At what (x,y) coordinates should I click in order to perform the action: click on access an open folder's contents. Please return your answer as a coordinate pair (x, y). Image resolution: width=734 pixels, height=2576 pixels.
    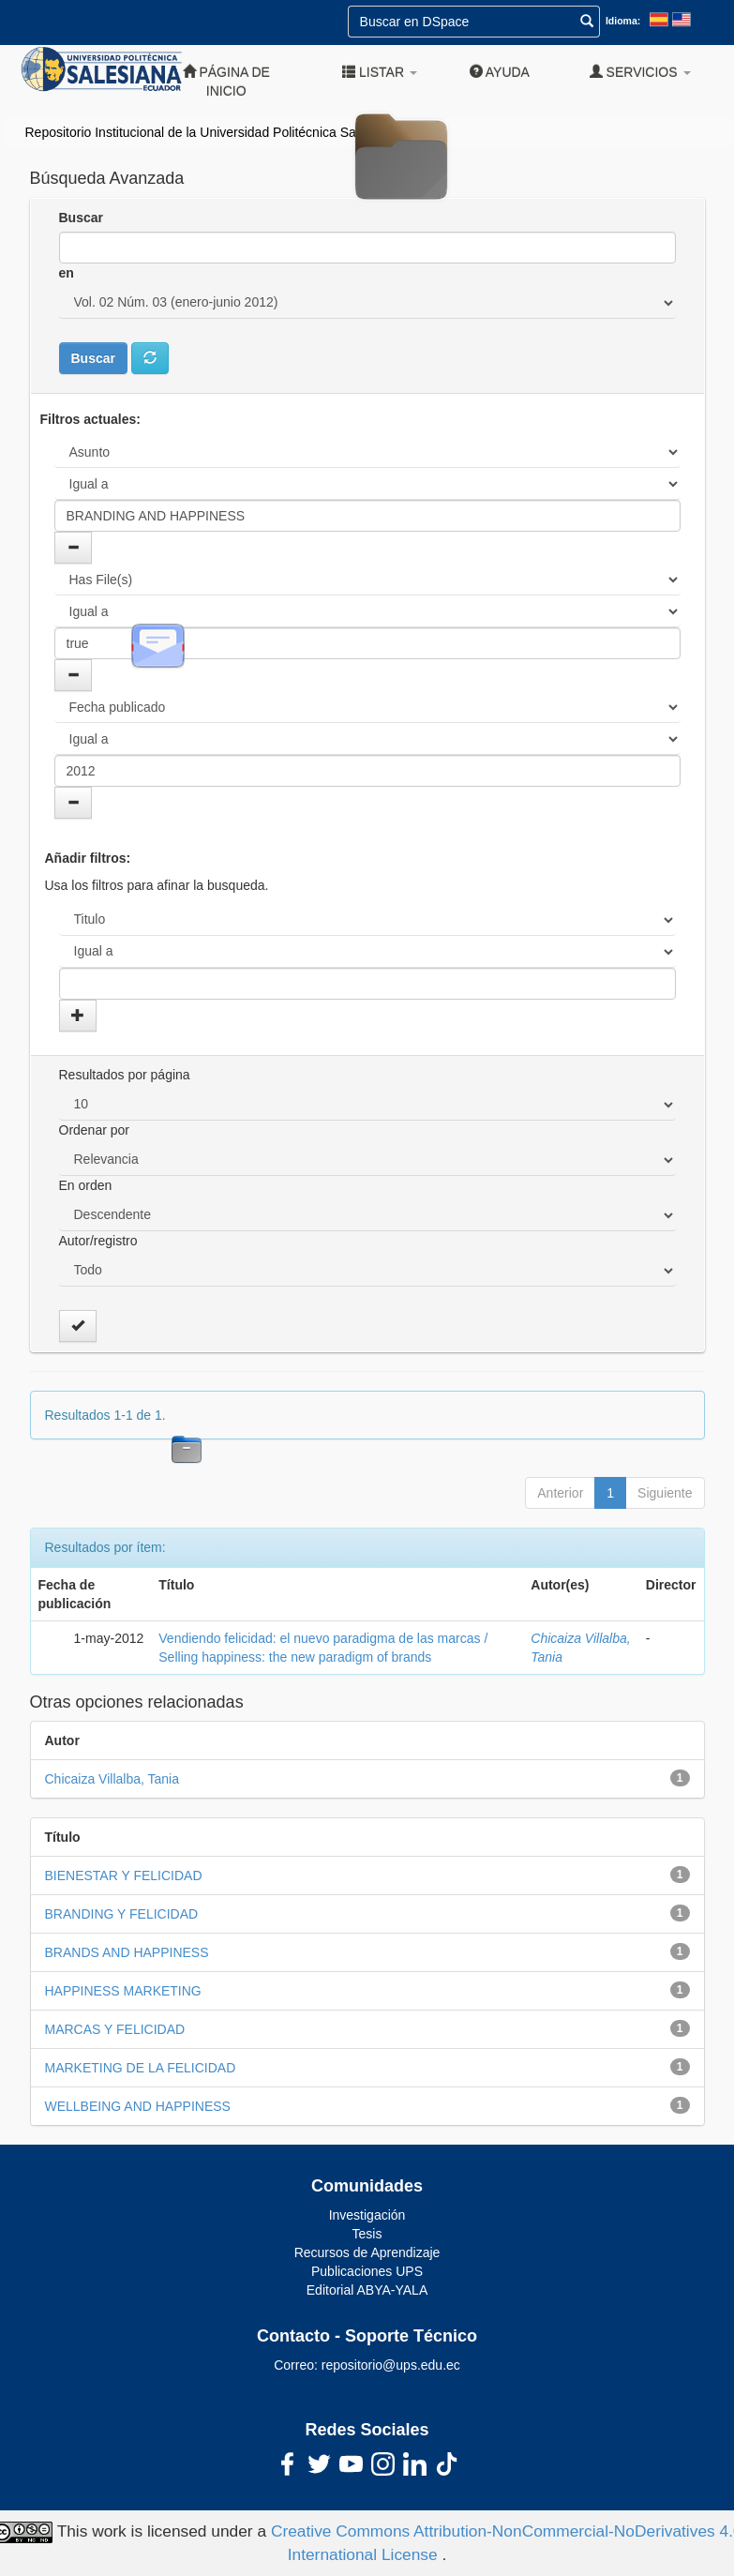
    Looking at the image, I should click on (401, 157).